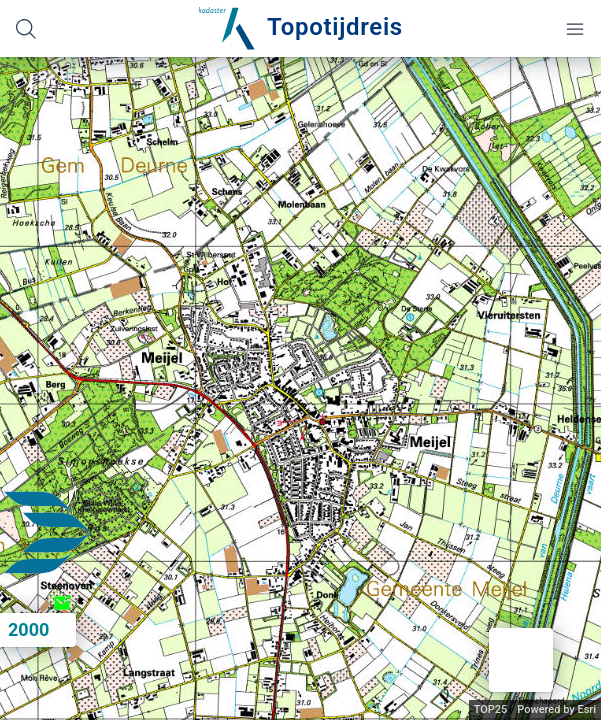 This screenshot has height=720, width=601. I want to click on indicates unread mail or messages, so click(62, 603).